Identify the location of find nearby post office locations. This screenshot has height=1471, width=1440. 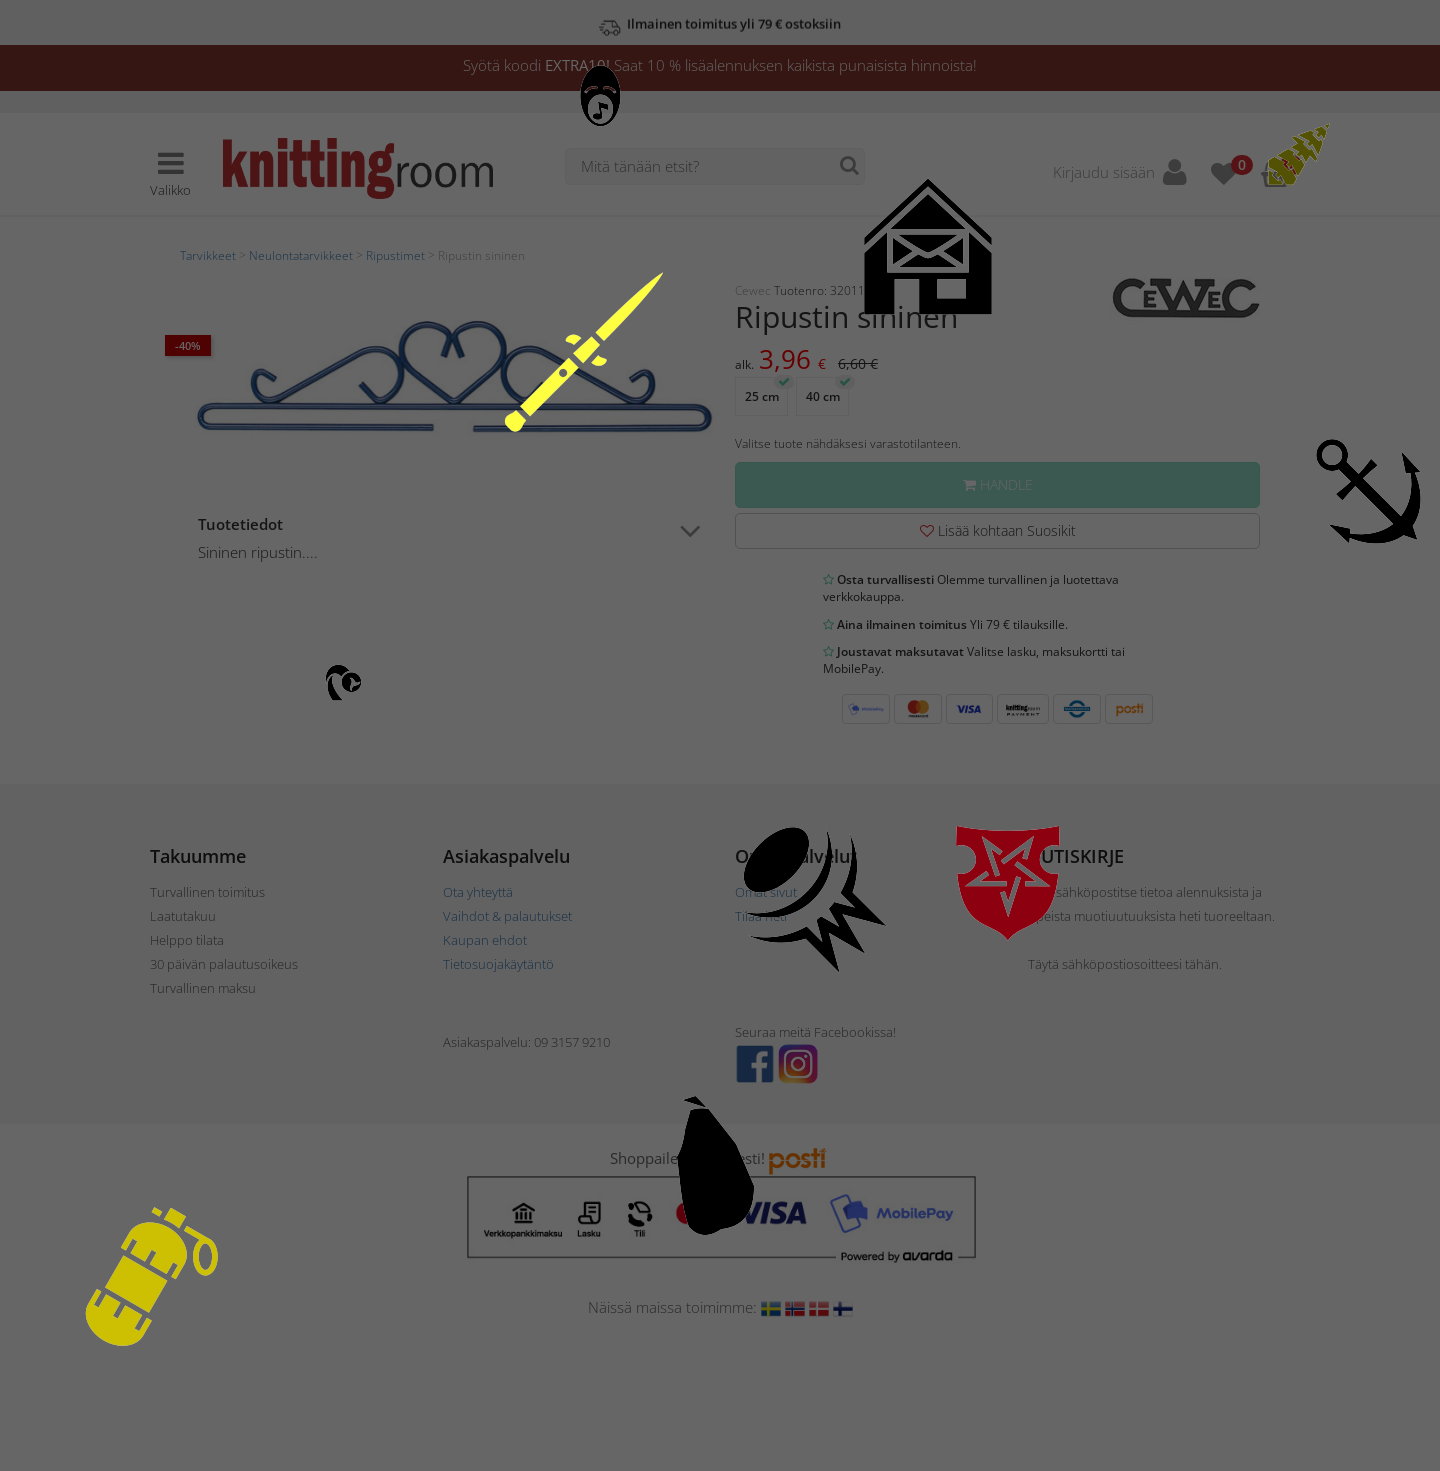
(928, 246).